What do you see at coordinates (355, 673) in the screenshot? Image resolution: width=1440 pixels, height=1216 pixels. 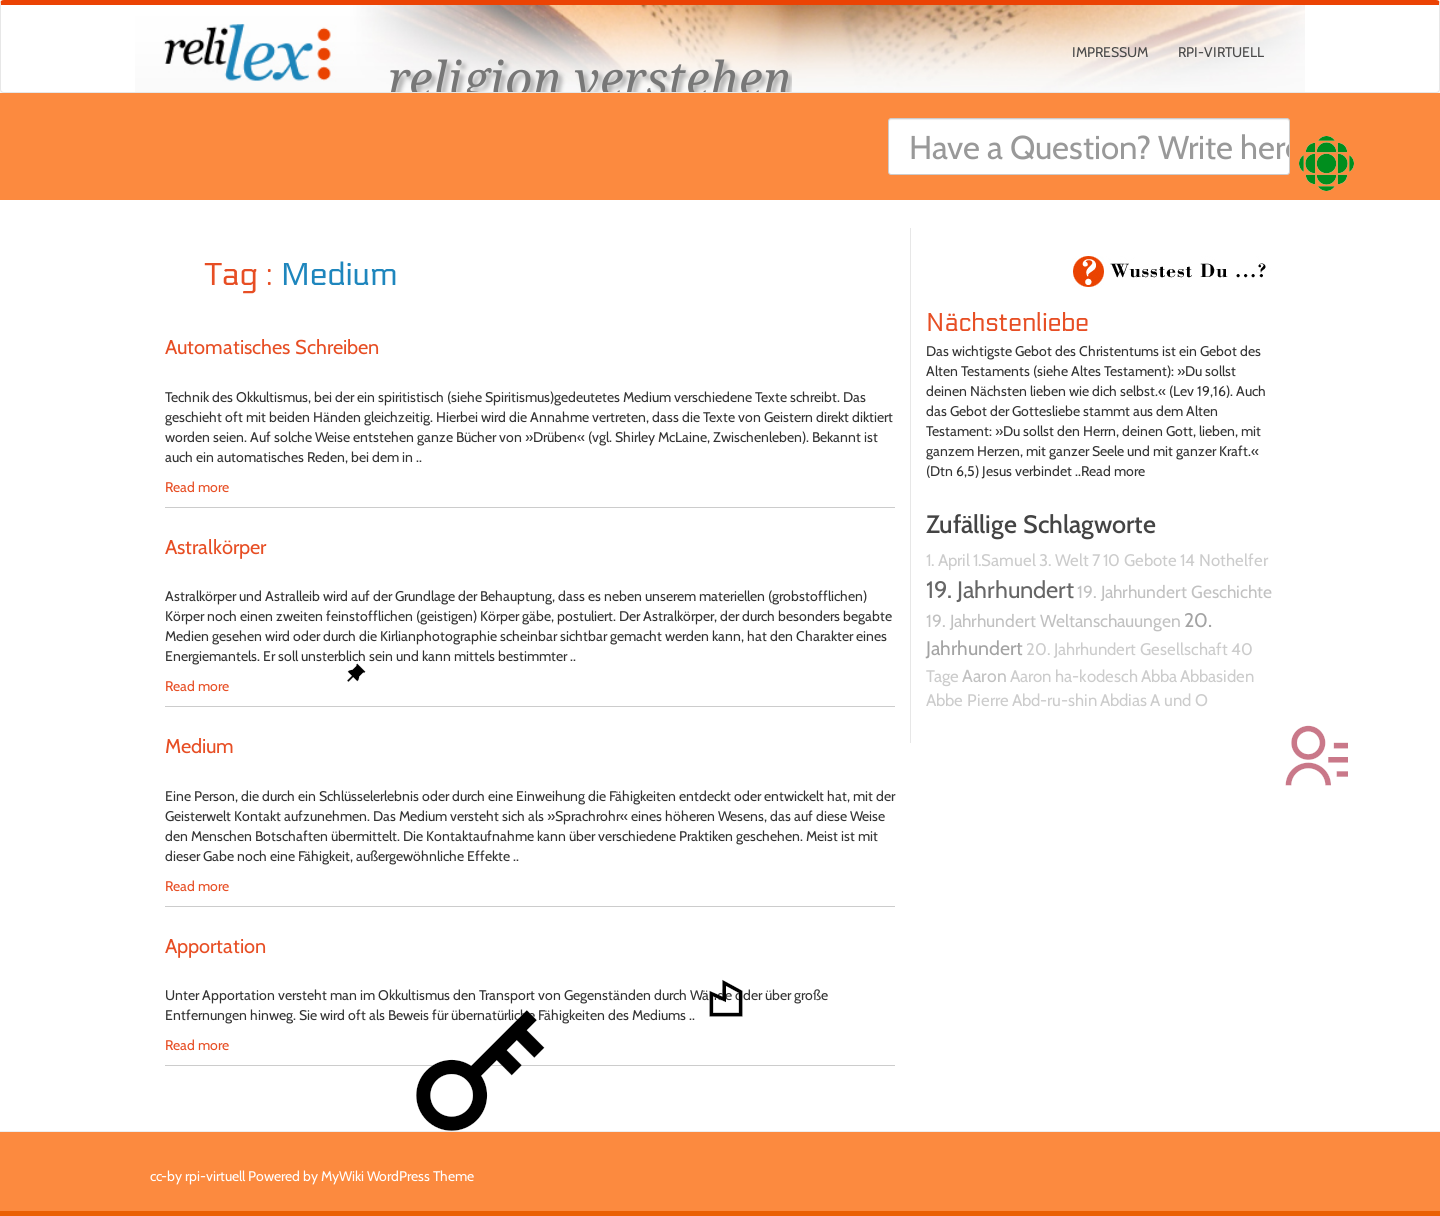 I see `pin an item to keep it visible` at bounding box center [355, 673].